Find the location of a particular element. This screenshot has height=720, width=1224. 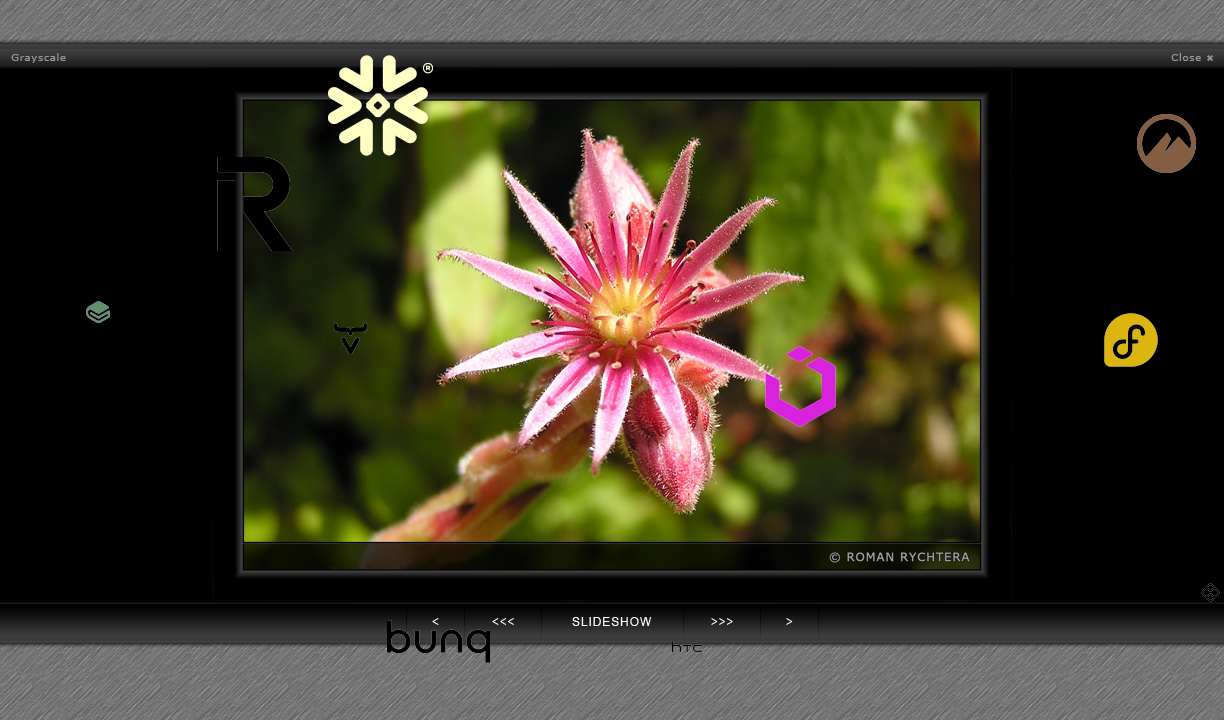

open the Revolut banking app is located at coordinates (255, 204).